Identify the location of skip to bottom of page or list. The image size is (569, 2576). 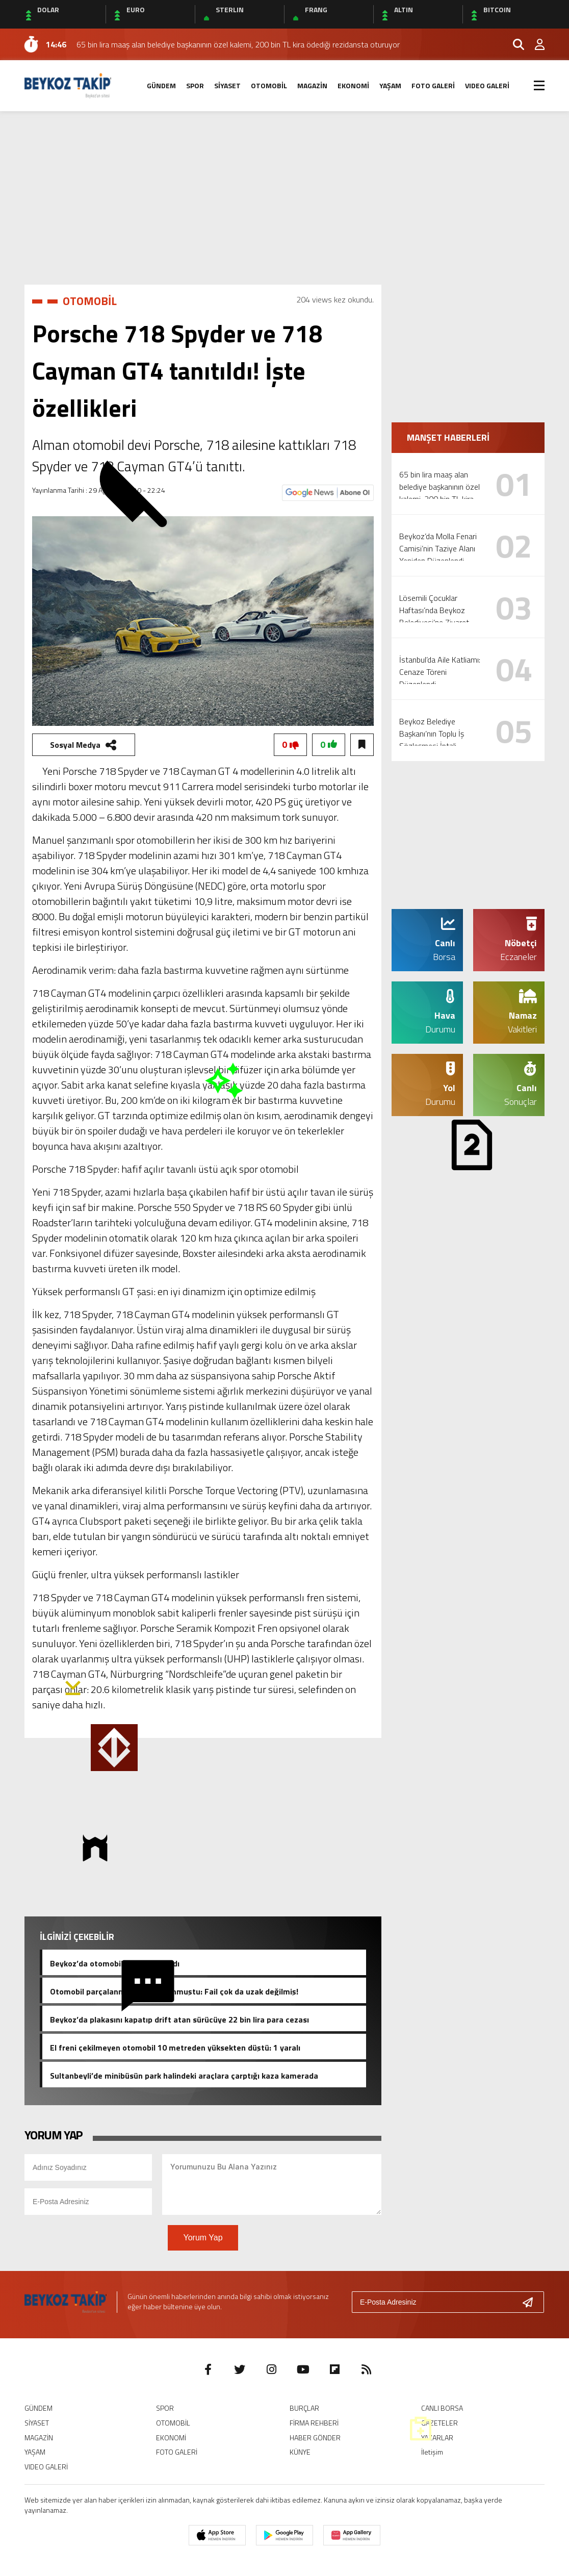
(73, 1689).